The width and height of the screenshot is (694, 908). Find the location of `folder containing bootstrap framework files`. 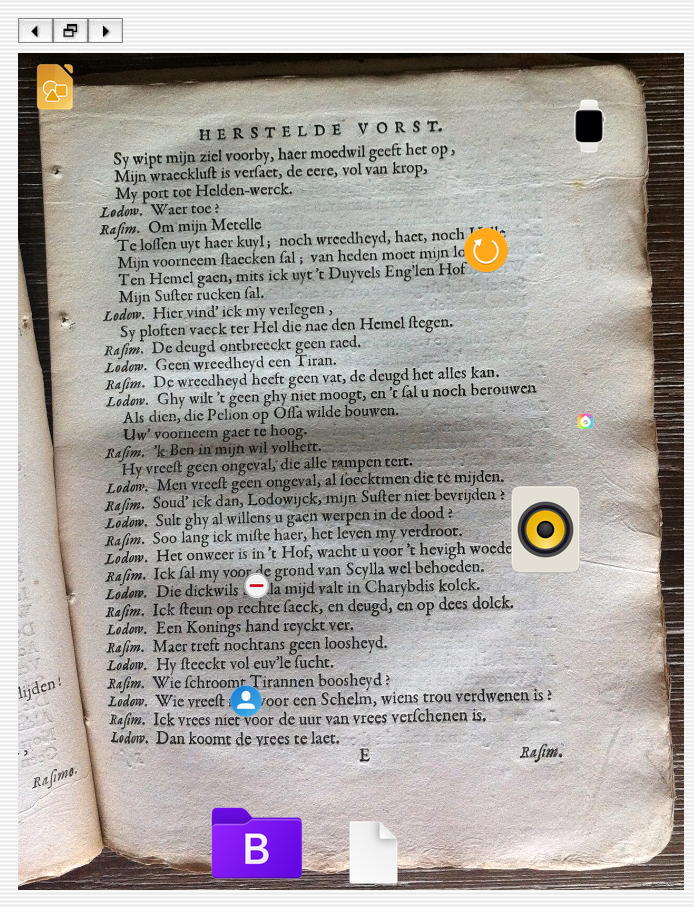

folder containing bootstrap framework files is located at coordinates (256, 845).